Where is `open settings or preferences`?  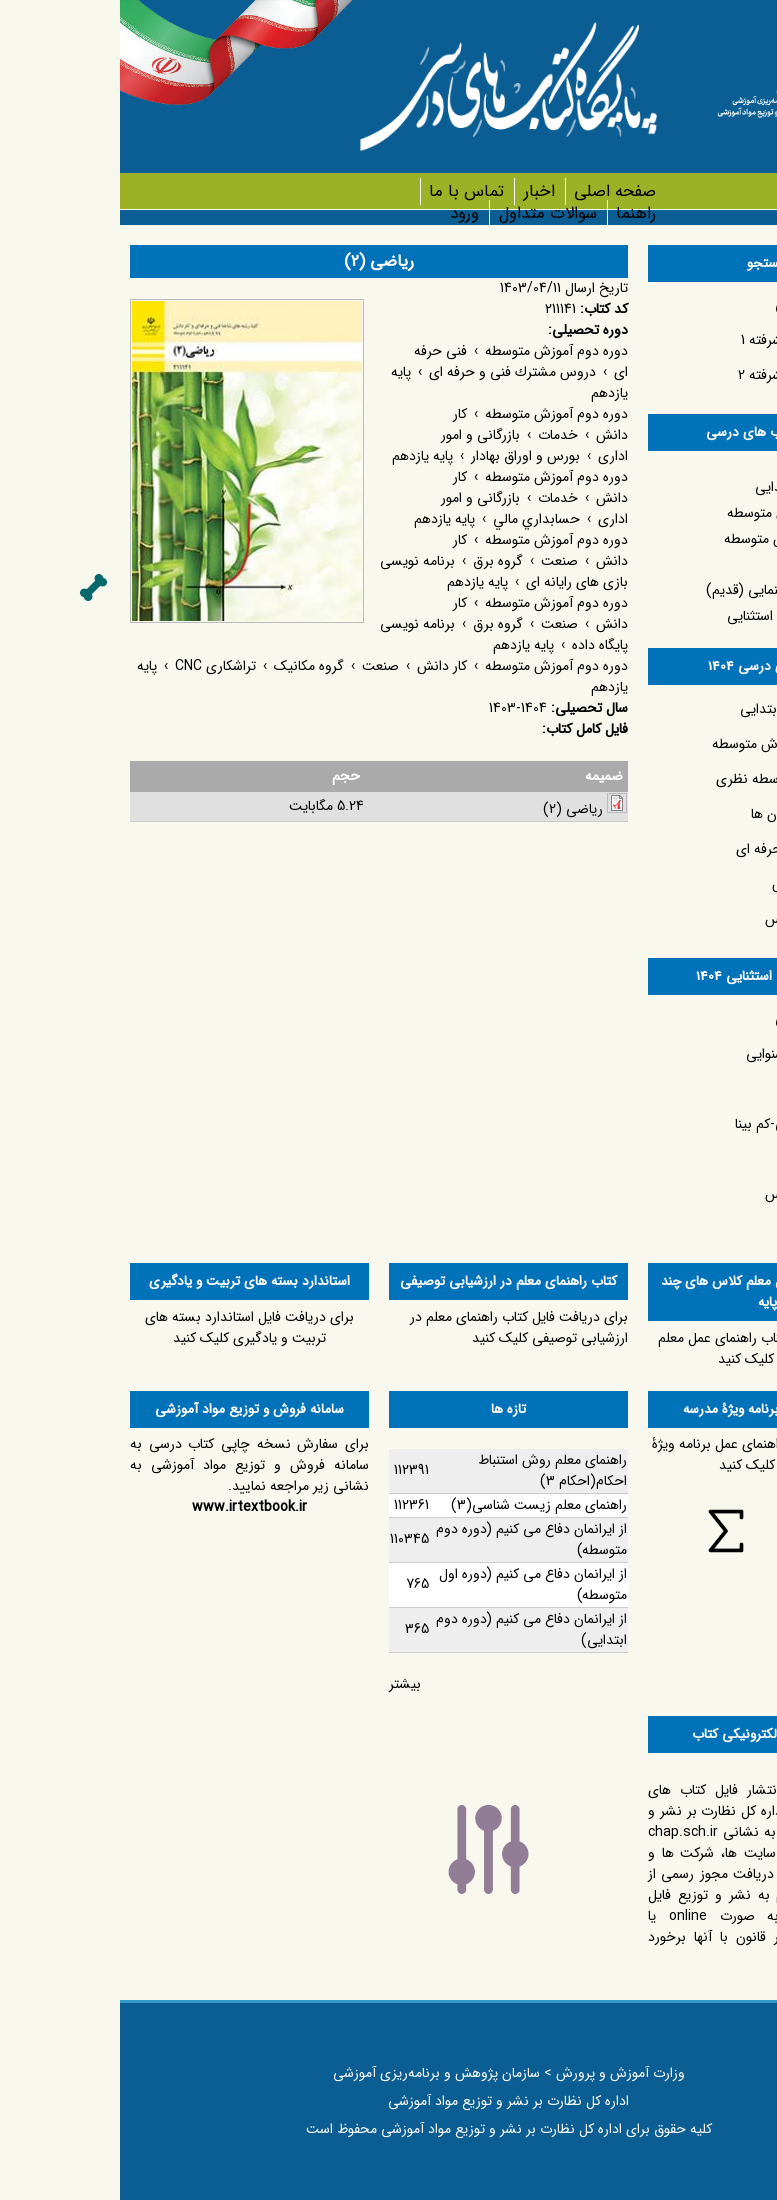
open settings or preferences is located at coordinates (488, 1849).